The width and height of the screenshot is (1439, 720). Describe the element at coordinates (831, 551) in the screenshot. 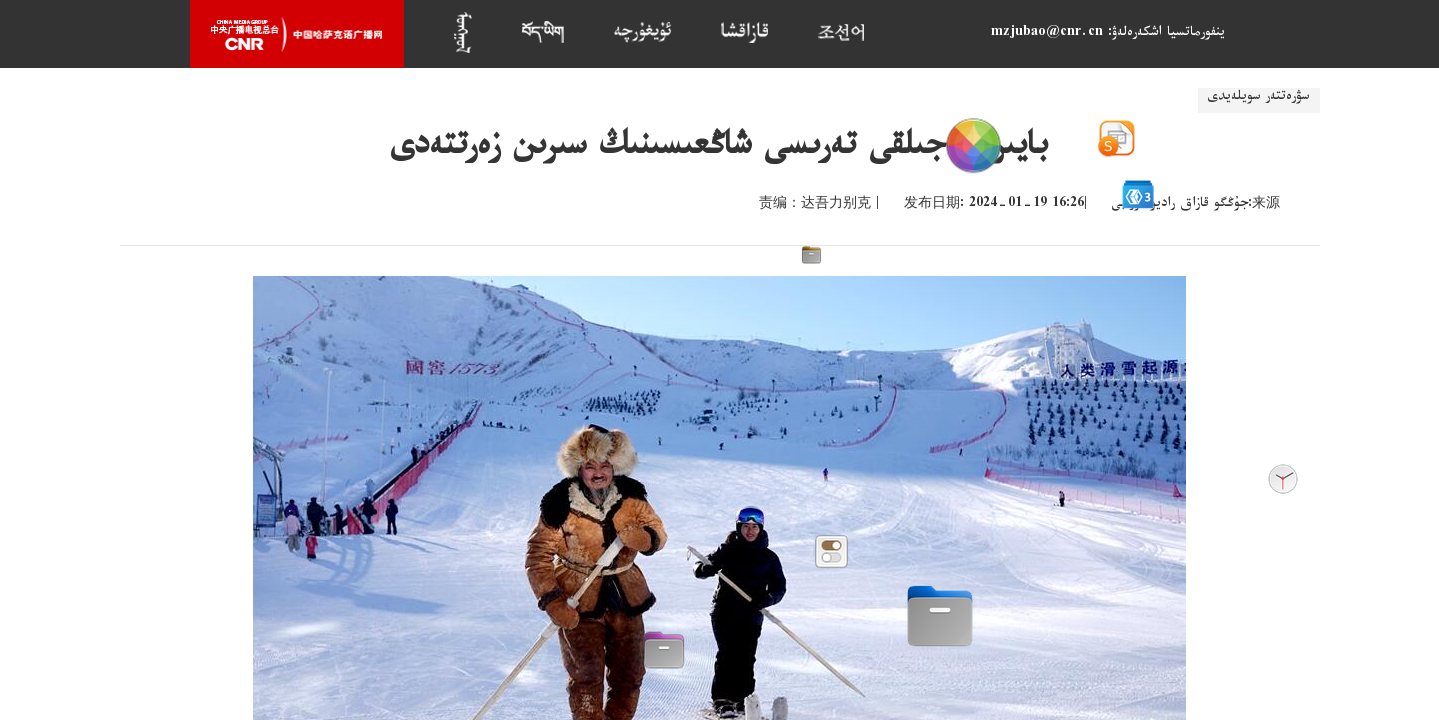

I see `open system tweaks or customization settings` at that location.